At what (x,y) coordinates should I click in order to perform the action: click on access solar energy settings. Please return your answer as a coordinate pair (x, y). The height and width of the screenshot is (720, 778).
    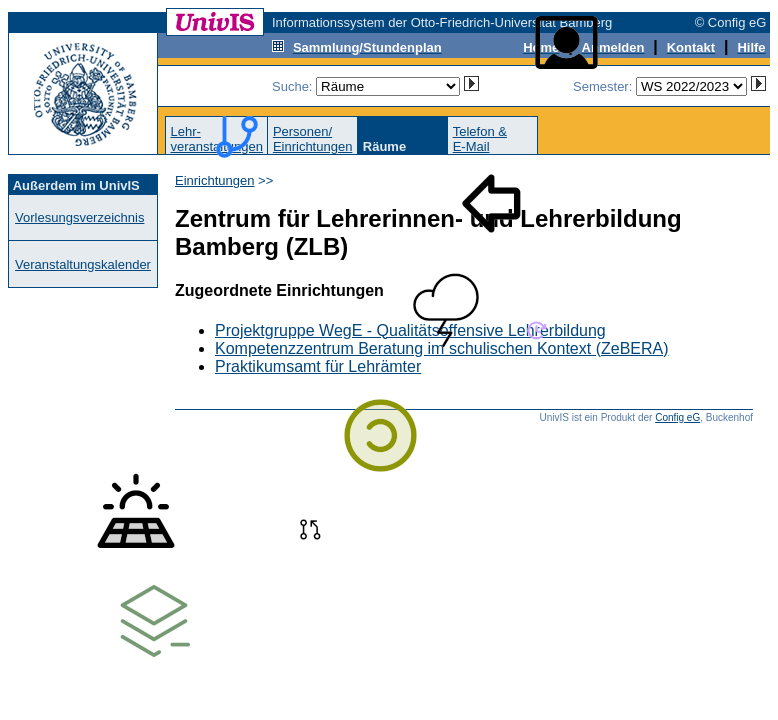
    Looking at the image, I should click on (136, 515).